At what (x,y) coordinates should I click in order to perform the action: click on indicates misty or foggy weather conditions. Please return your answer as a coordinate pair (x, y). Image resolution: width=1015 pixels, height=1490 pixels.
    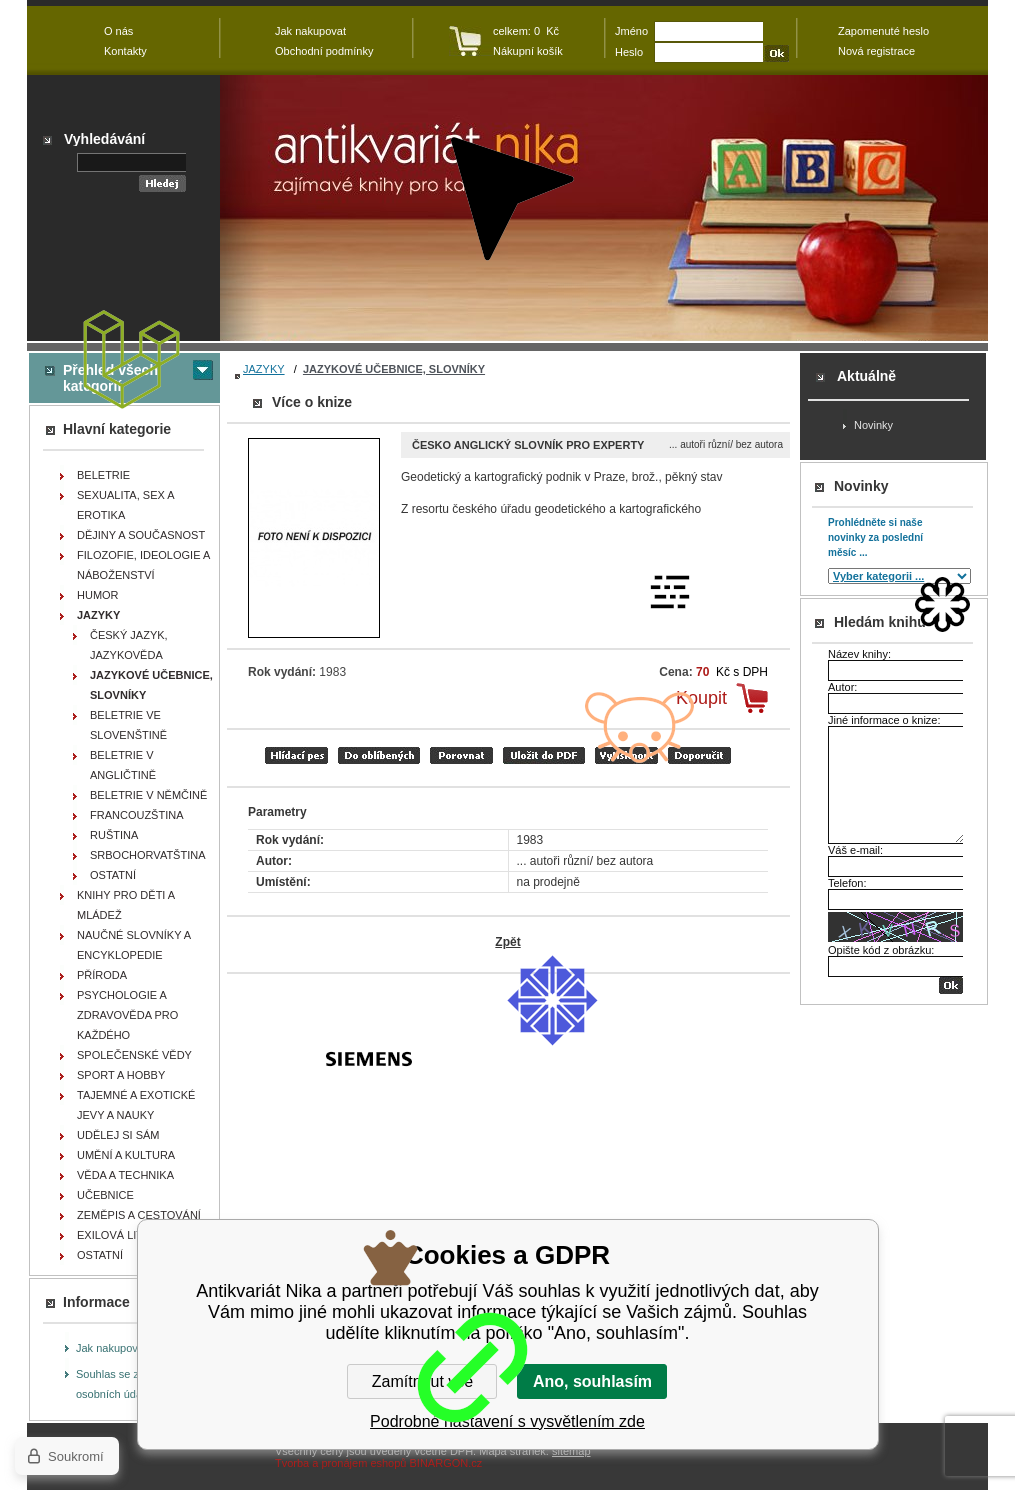
    Looking at the image, I should click on (670, 591).